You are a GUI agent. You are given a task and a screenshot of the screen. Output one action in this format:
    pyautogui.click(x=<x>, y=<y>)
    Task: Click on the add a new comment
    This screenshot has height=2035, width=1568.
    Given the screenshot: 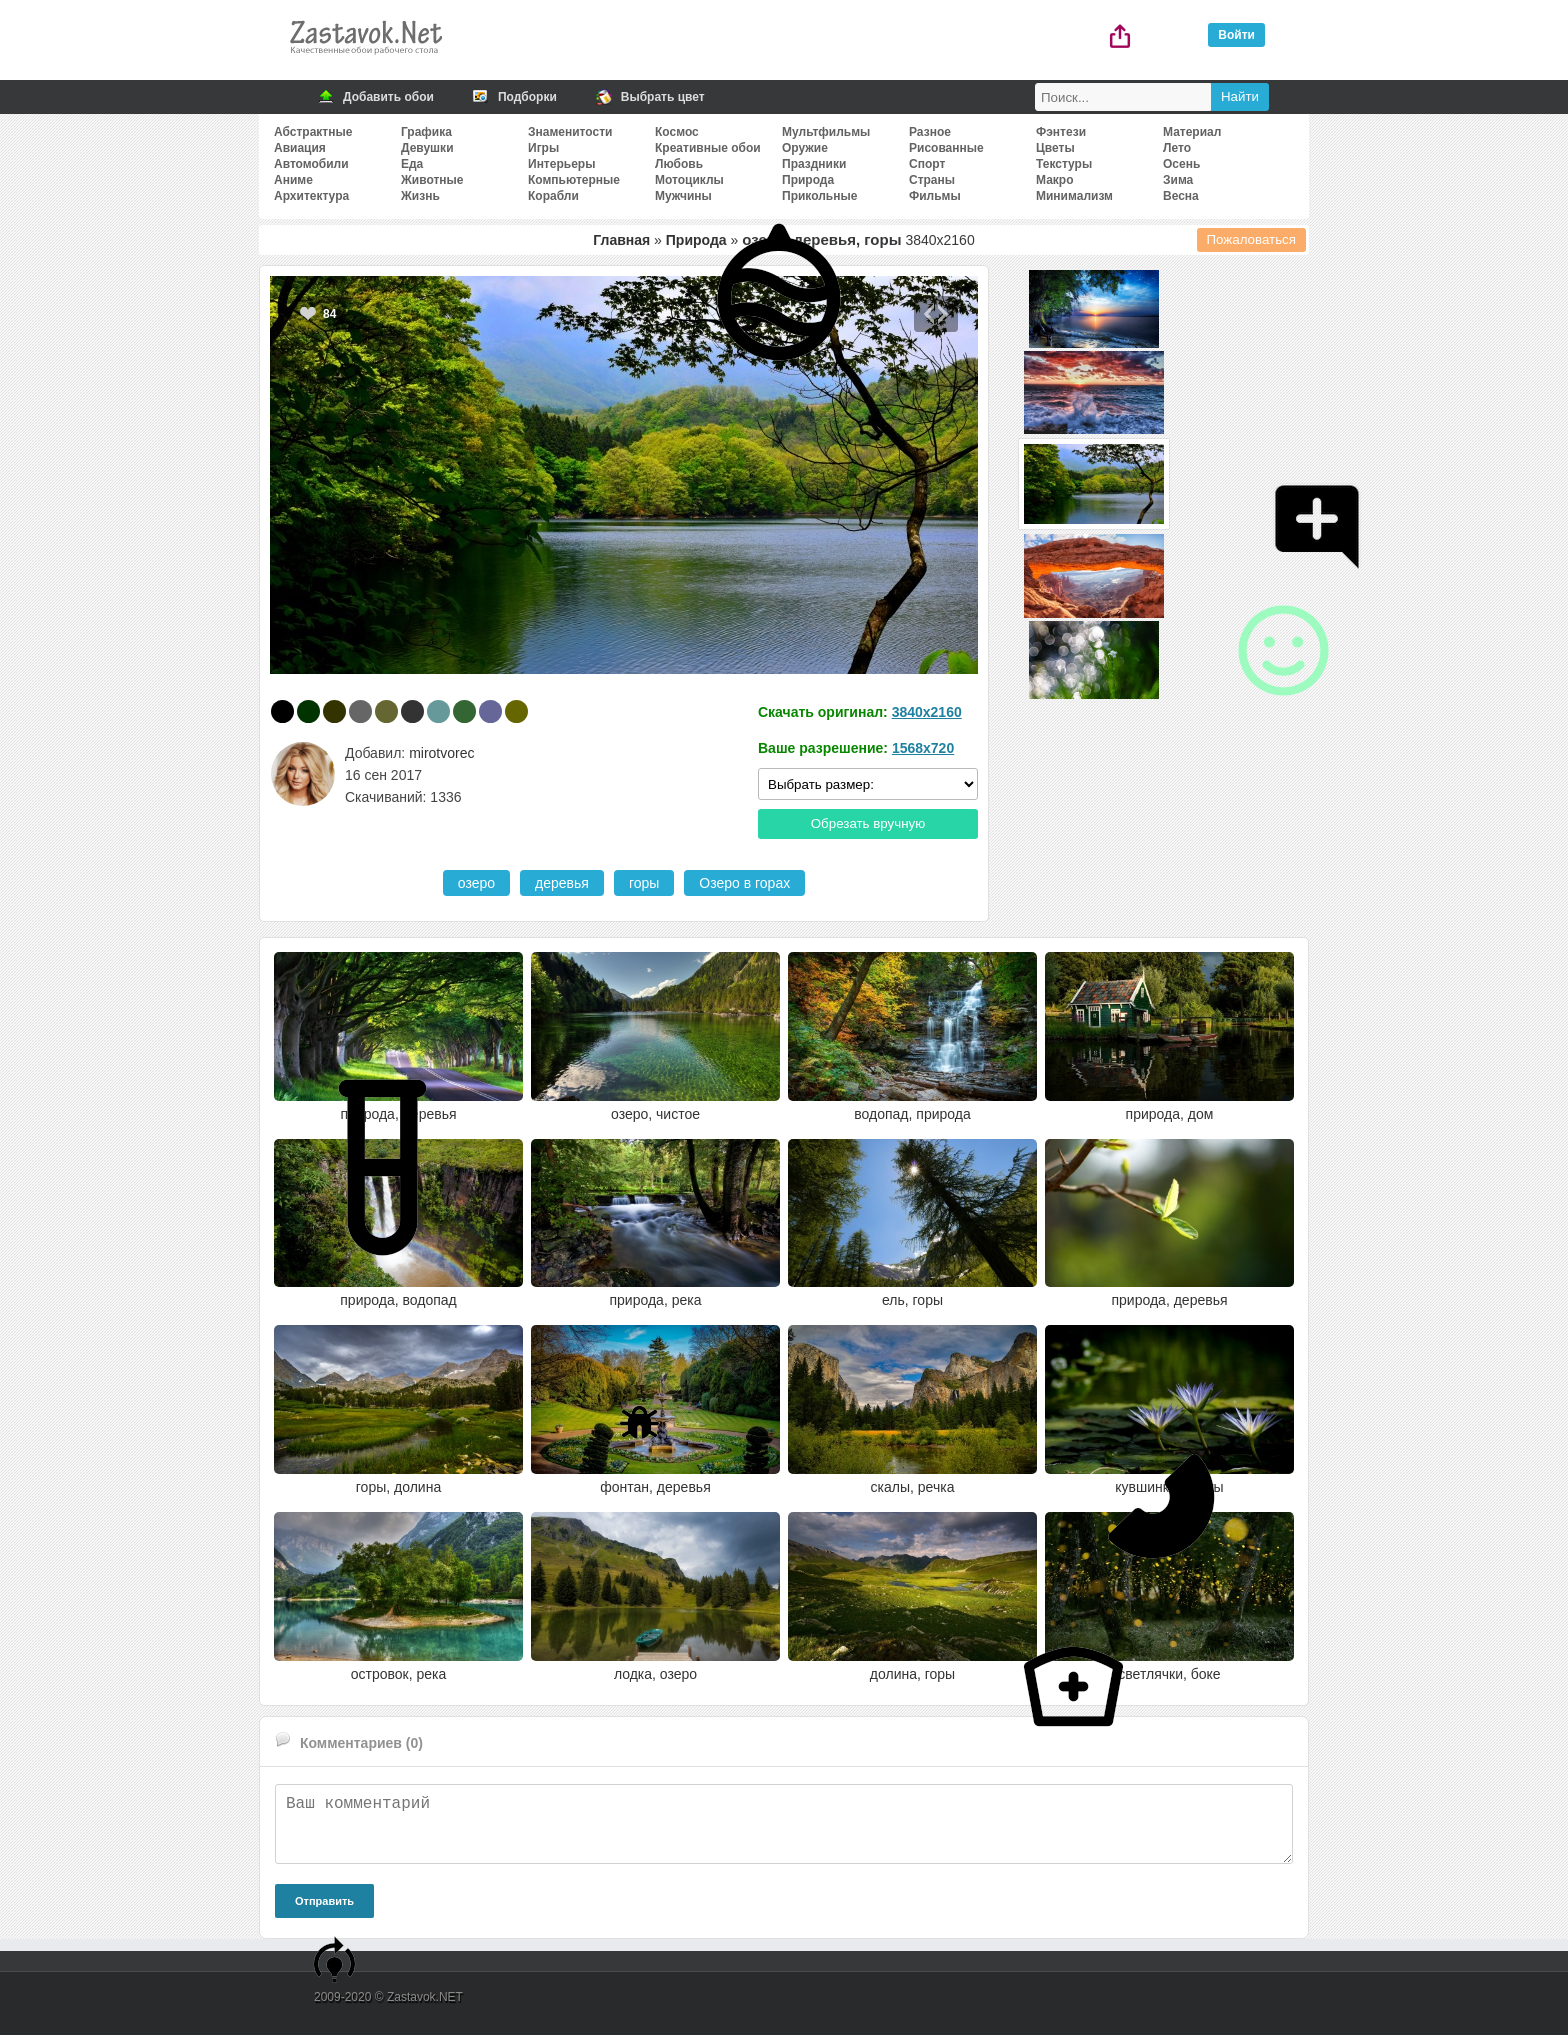 What is the action you would take?
    pyautogui.click(x=1317, y=527)
    